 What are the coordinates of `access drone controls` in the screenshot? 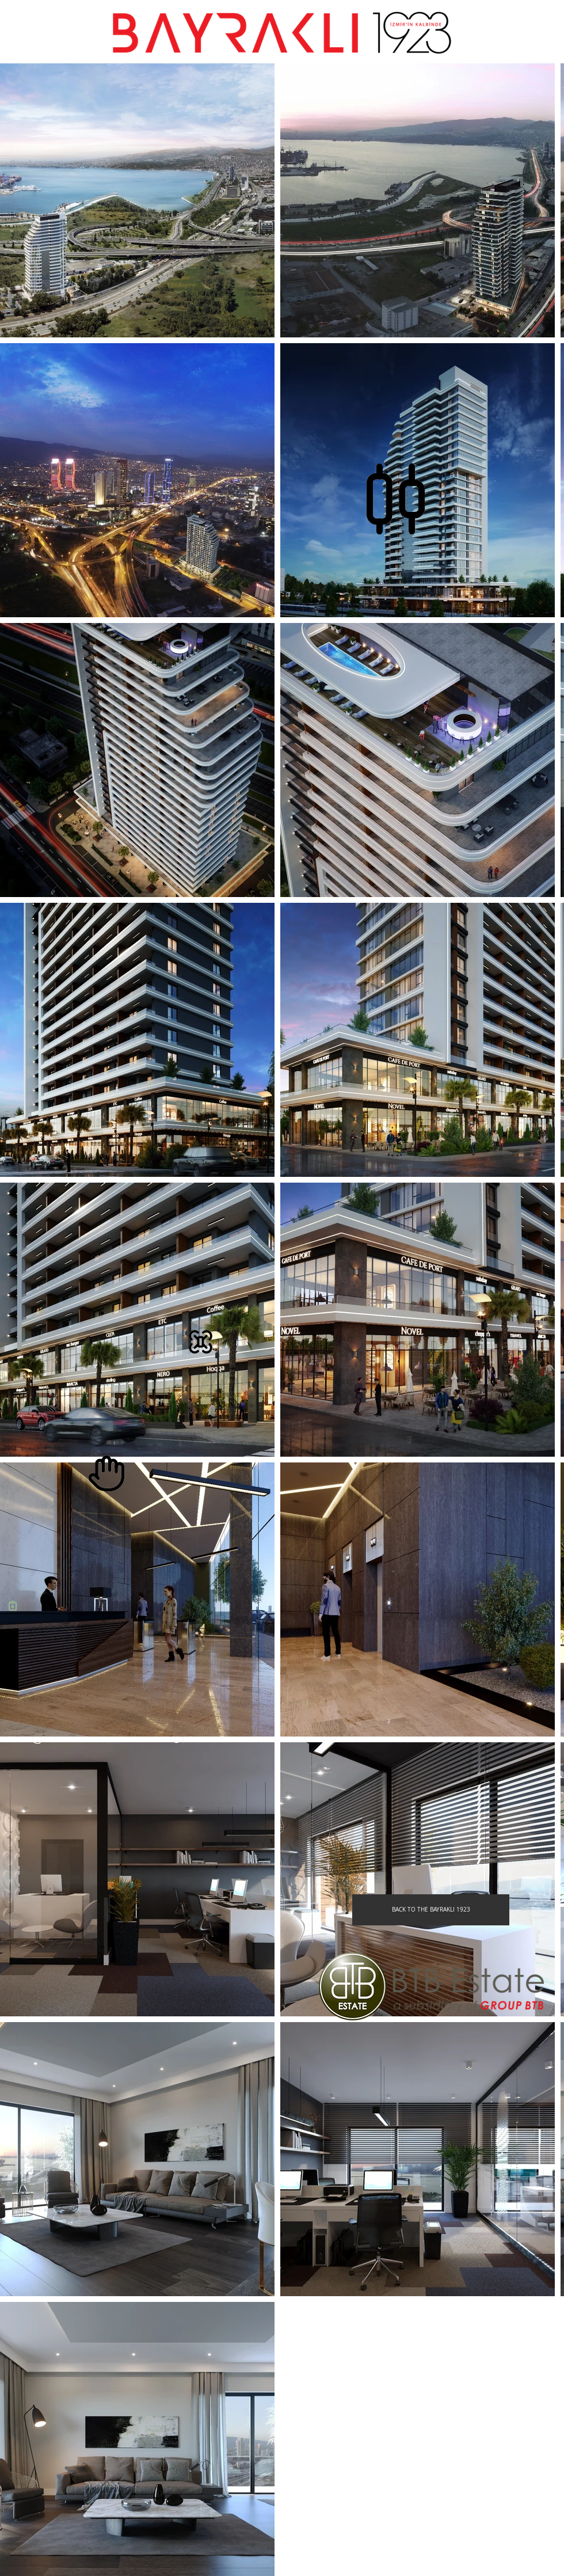 It's located at (200, 1342).